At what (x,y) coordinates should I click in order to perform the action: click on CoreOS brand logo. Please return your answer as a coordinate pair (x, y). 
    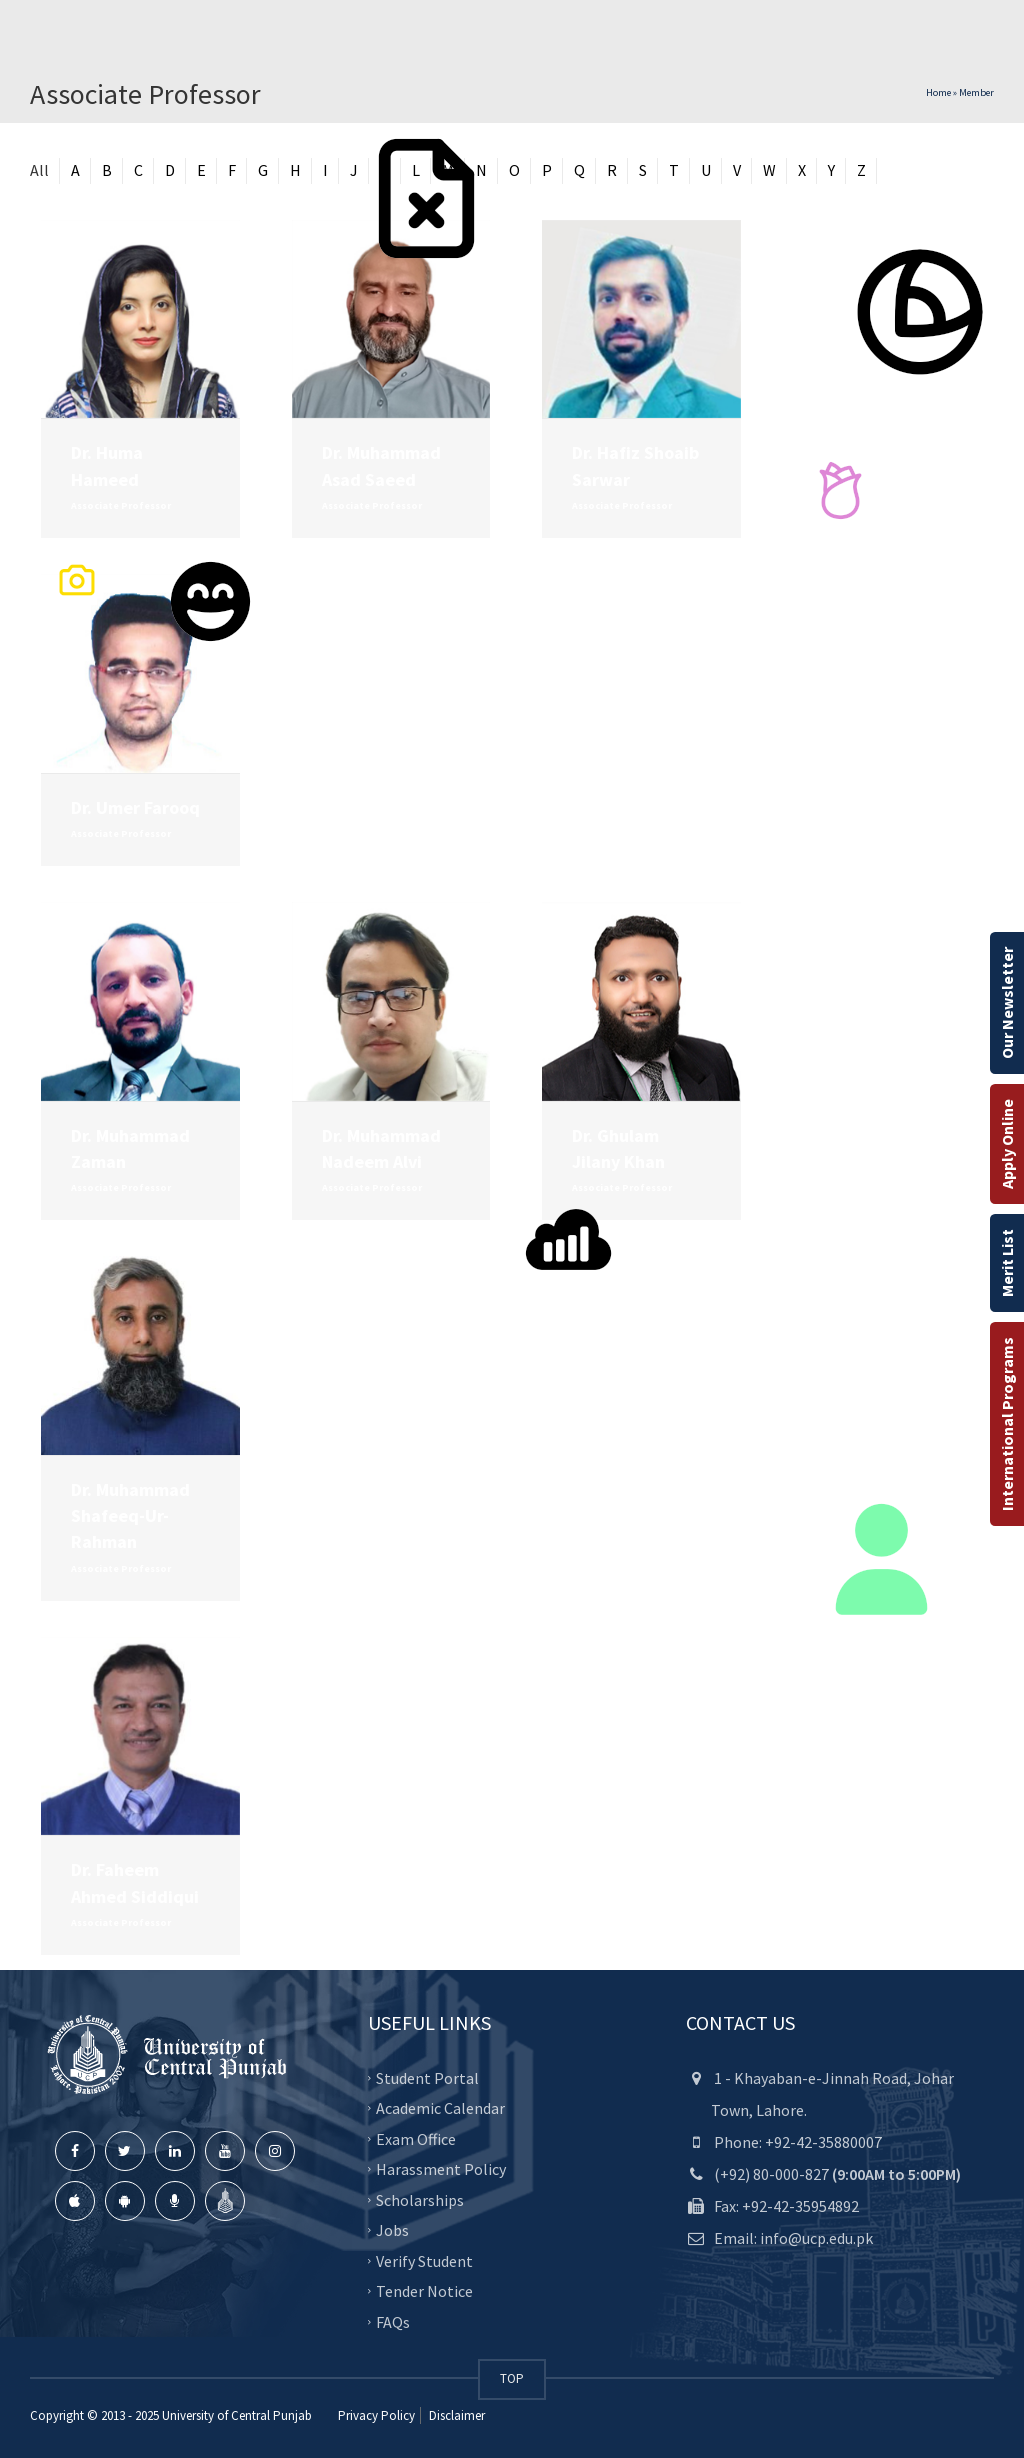
    Looking at the image, I should click on (920, 312).